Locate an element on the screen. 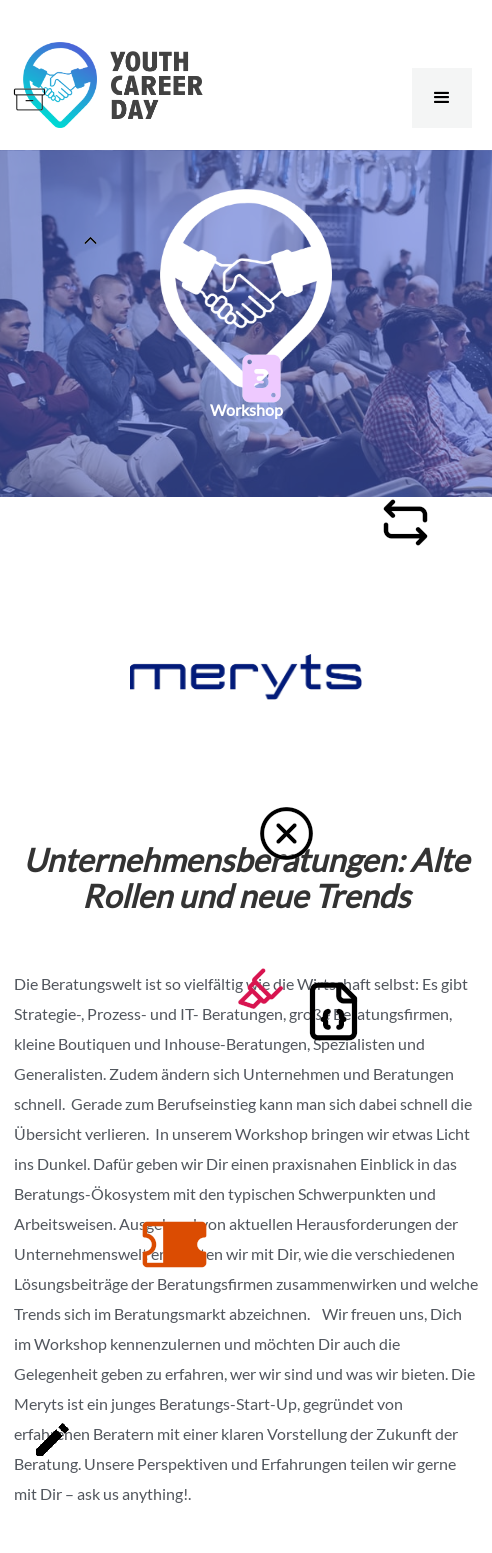 This screenshot has height=1553, width=492. close or dismiss a dialog is located at coordinates (286, 833).